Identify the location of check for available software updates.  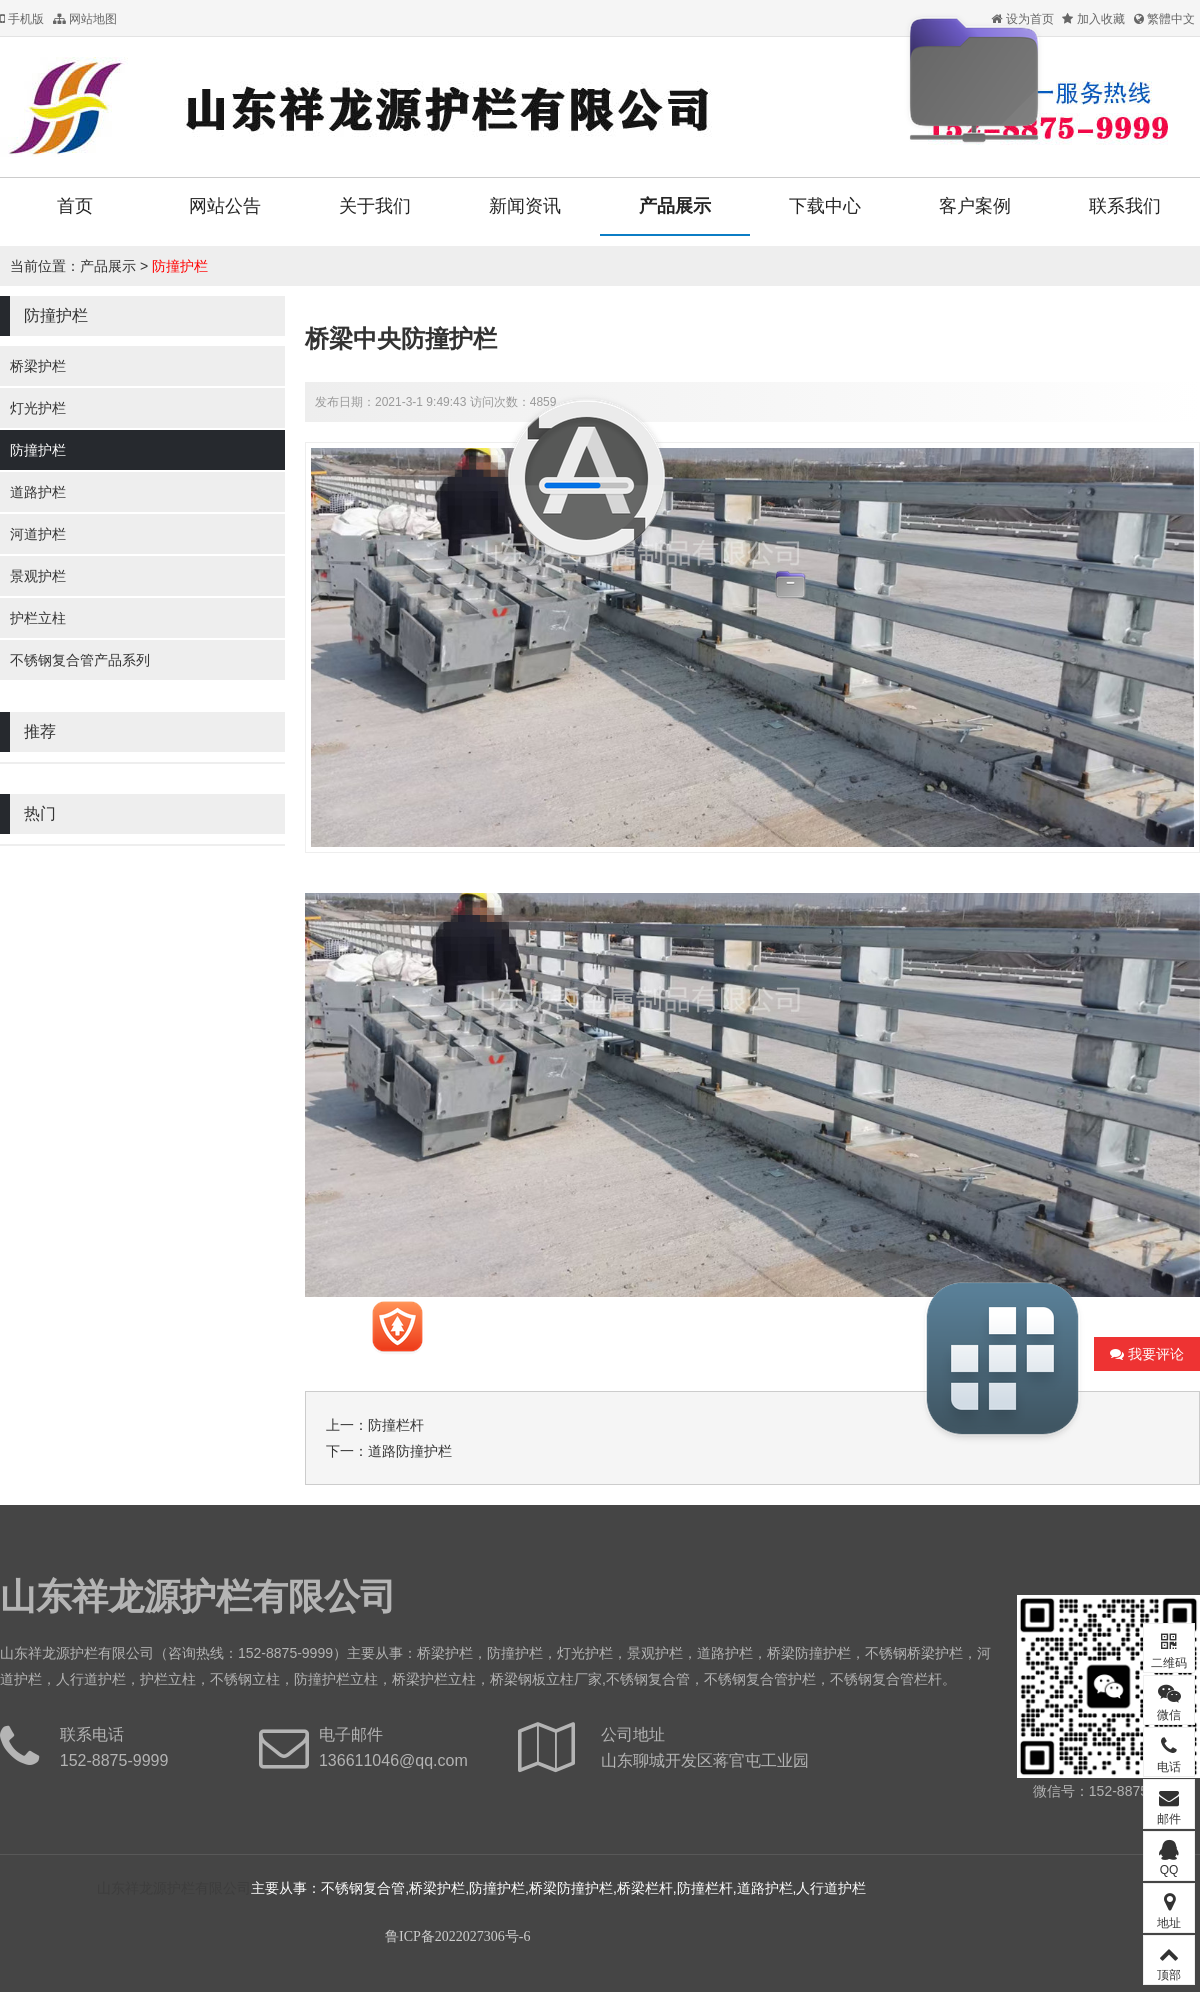
(586, 478).